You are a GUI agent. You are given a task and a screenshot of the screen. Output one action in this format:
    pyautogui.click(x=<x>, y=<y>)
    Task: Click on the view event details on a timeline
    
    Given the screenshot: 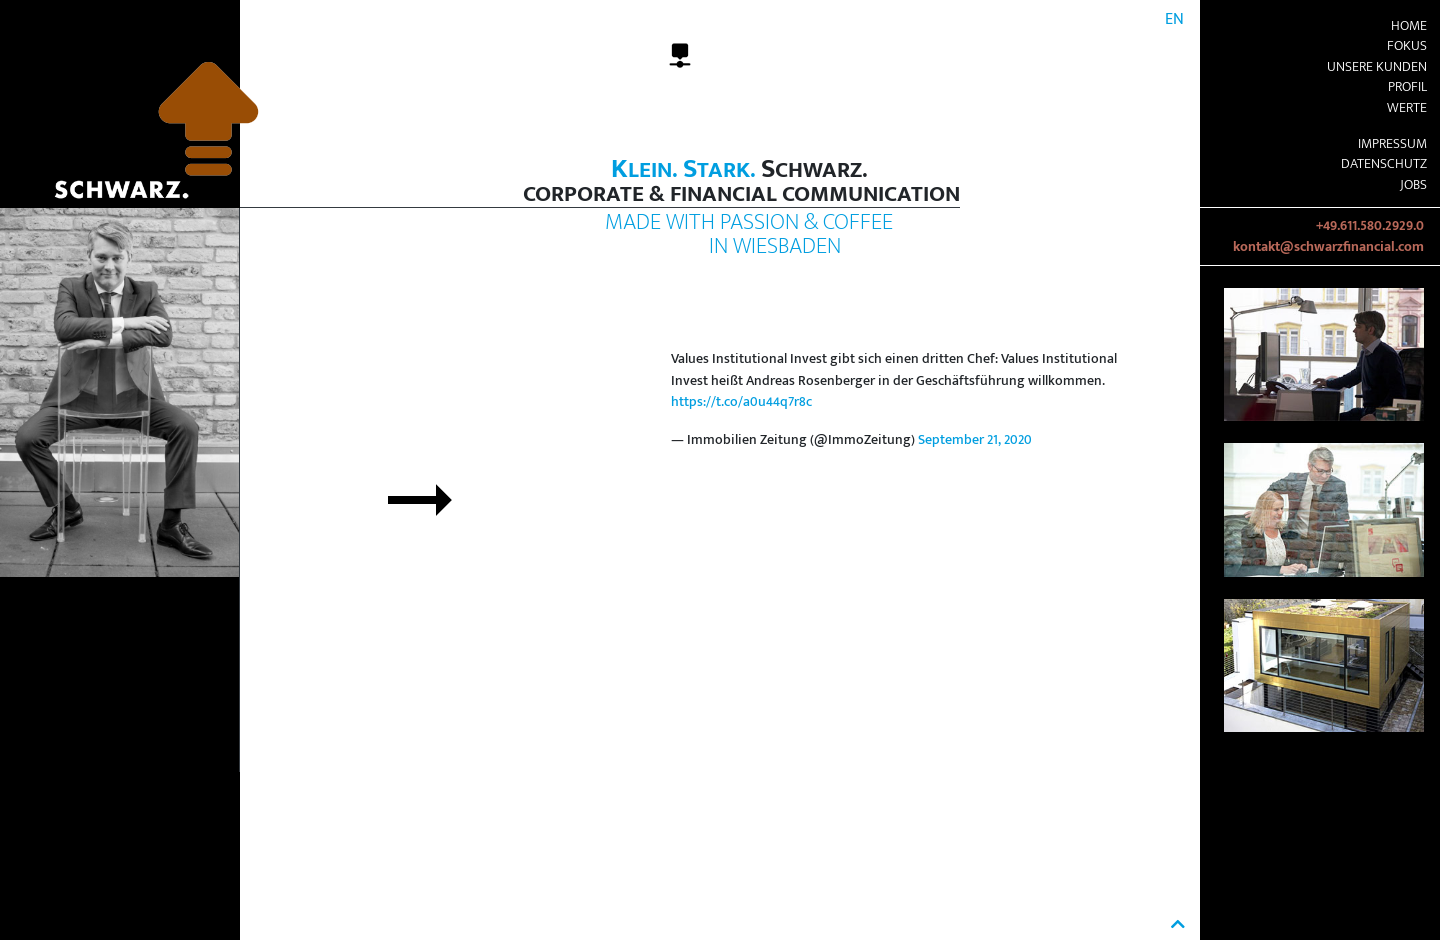 What is the action you would take?
    pyautogui.click(x=680, y=55)
    